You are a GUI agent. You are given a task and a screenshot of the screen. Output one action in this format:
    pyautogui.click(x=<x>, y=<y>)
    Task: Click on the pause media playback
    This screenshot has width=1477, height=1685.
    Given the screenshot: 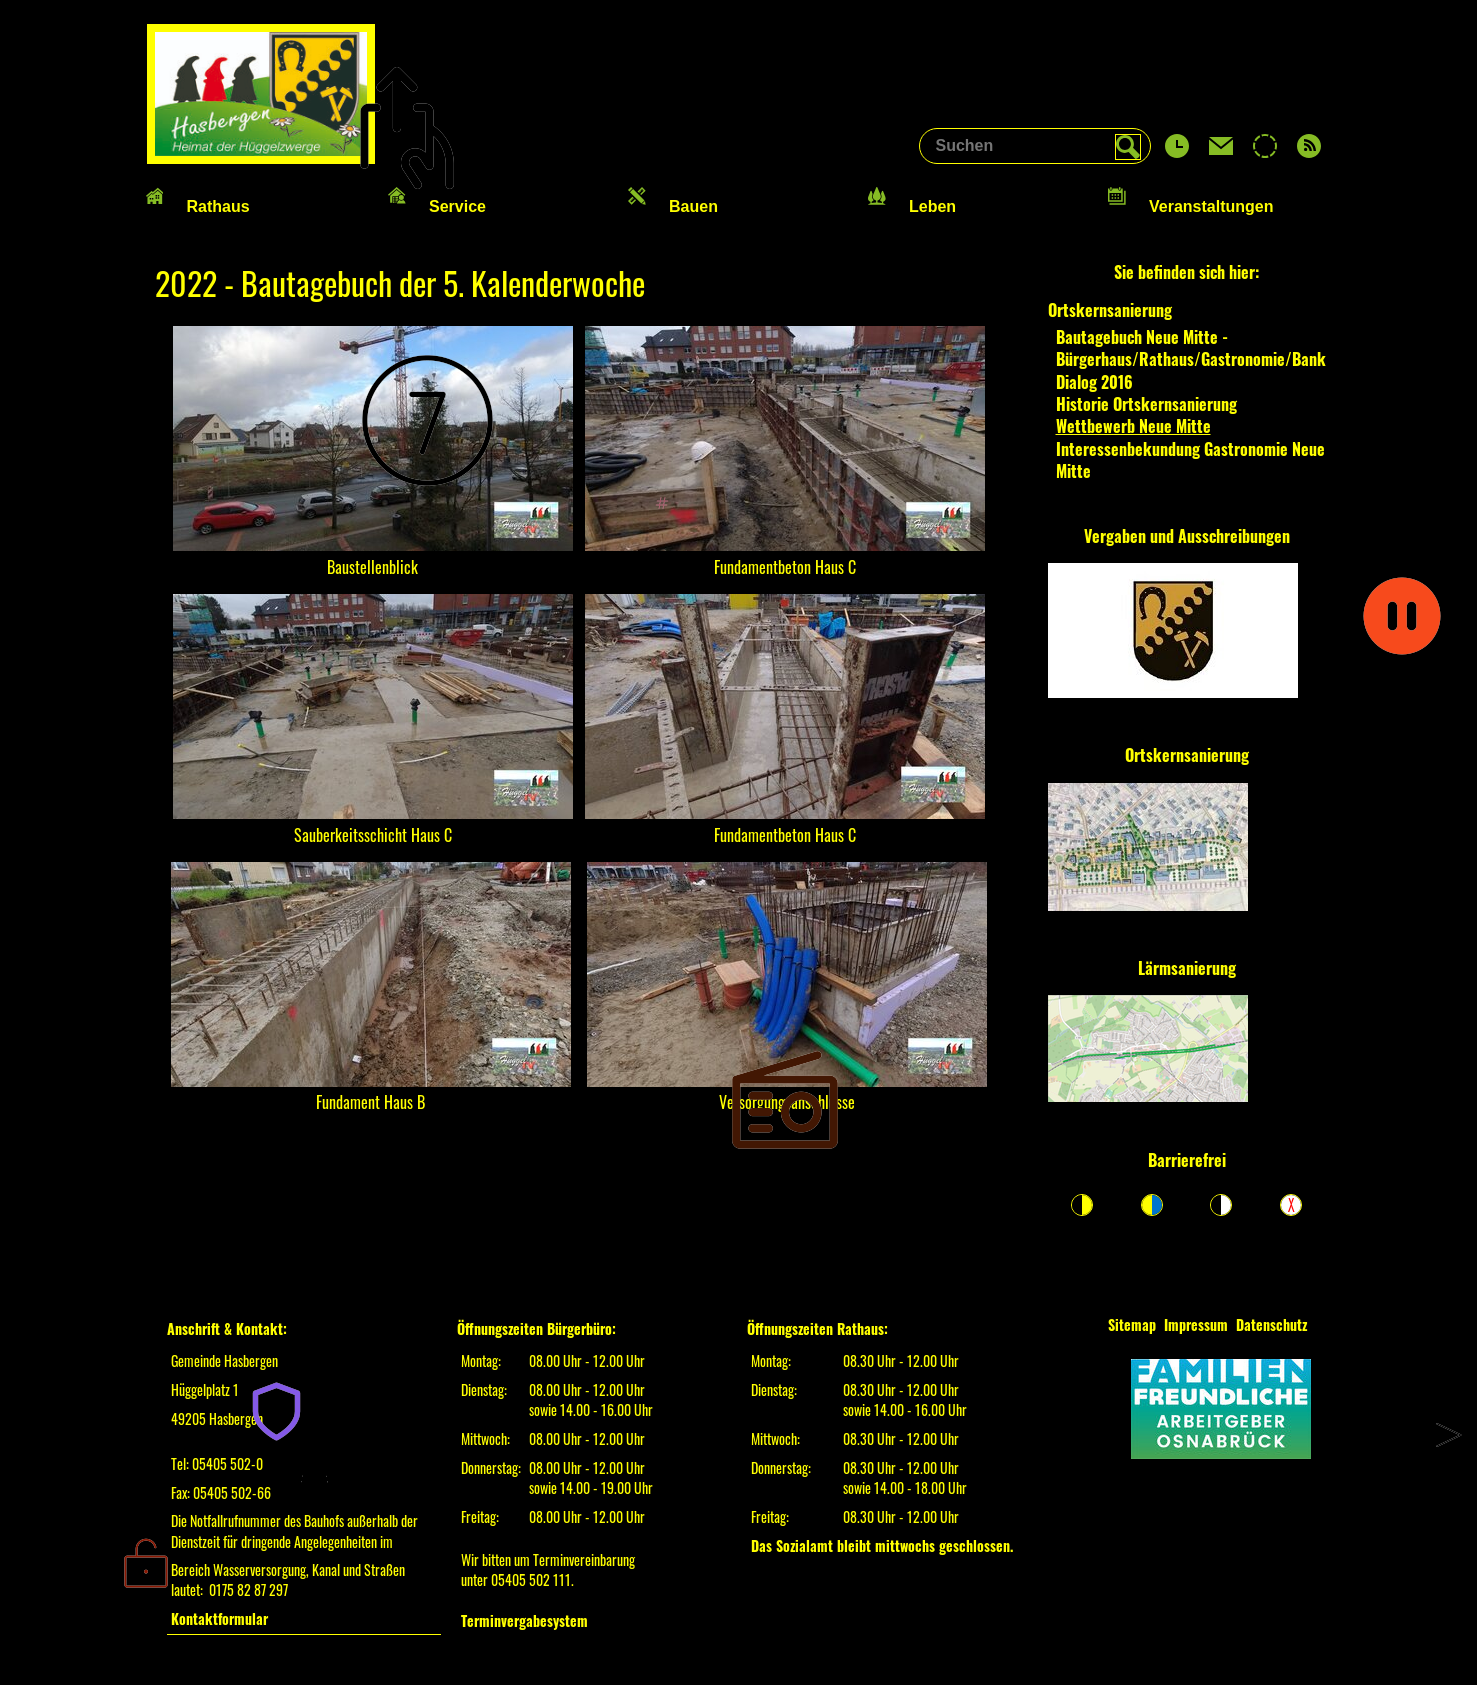 What is the action you would take?
    pyautogui.click(x=1402, y=616)
    